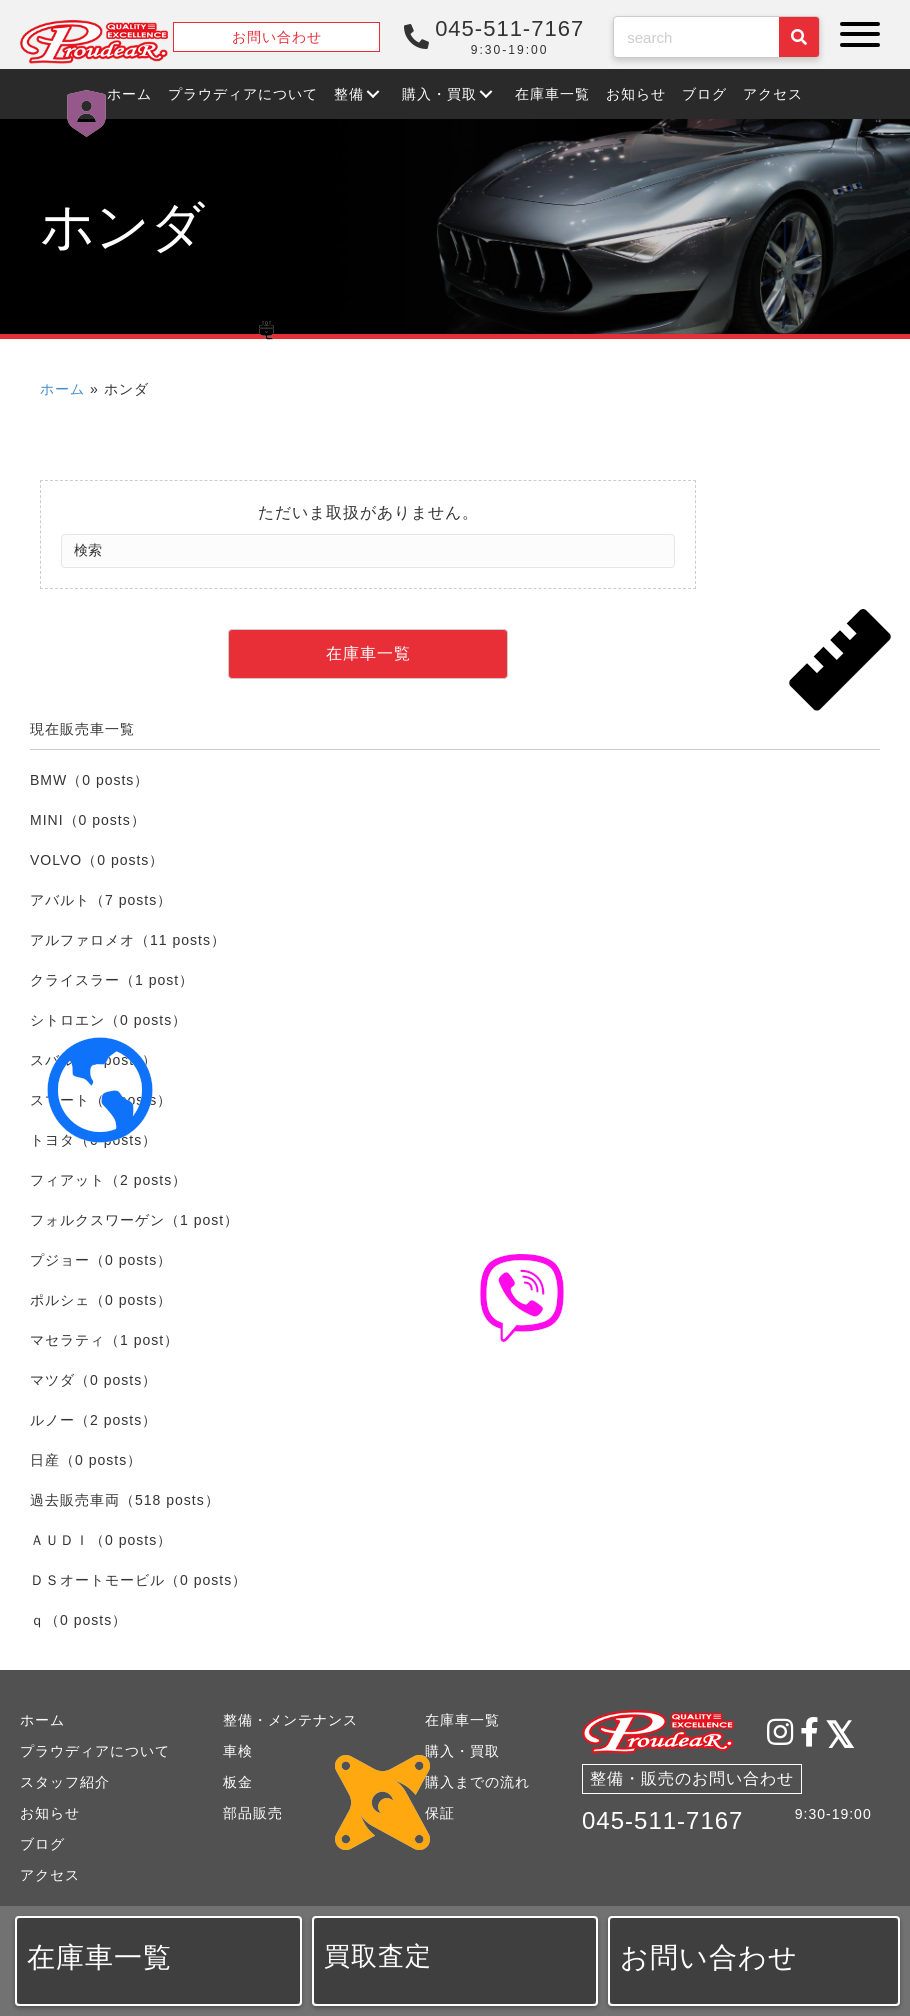 The width and height of the screenshot is (910, 2016). I want to click on connect to a power source, so click(266, 330).